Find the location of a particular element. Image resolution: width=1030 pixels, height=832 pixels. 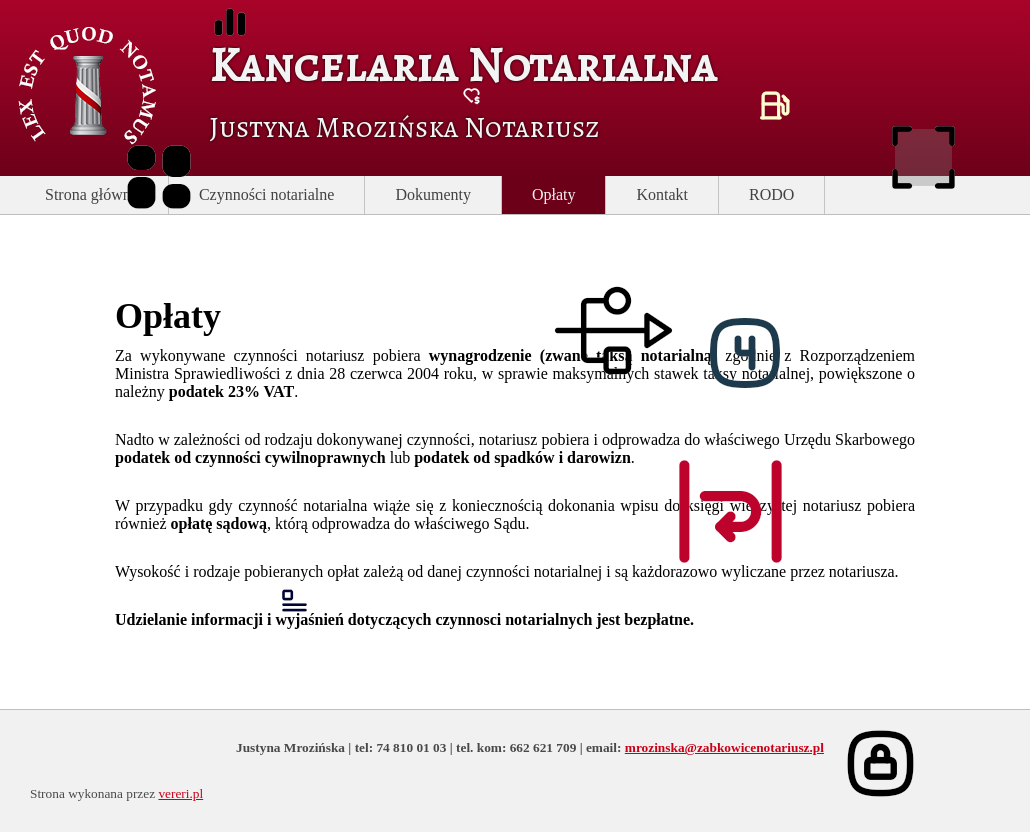

indicates a locked or secured item is located at coordinates (880, 763).